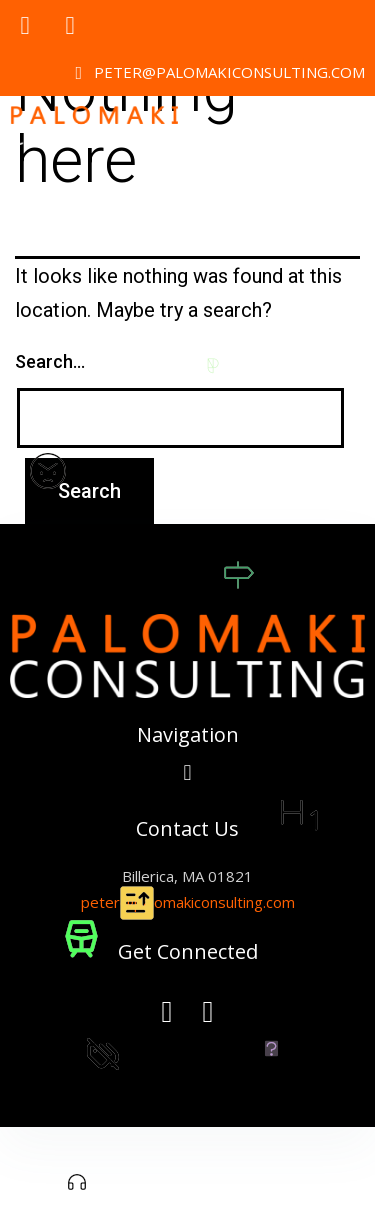 Image resolution: width=375 pixels, height=1205 pixels. Describe the element at coordinates (238, 575) in the screenshot. I see `access directions or navigation options` at that location.